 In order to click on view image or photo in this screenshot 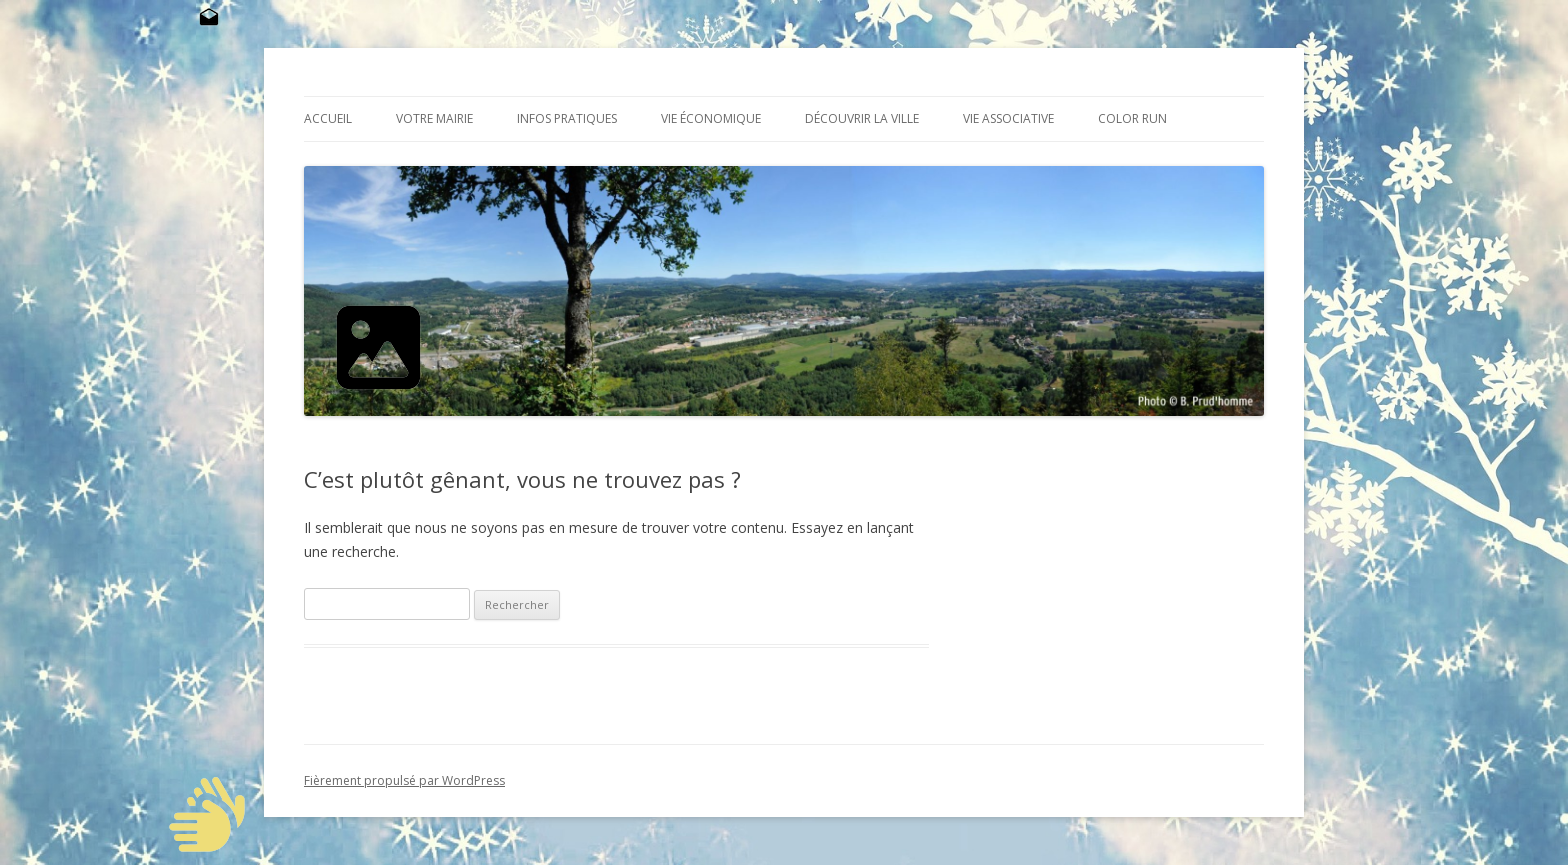, I will do `click(378, 347)`.